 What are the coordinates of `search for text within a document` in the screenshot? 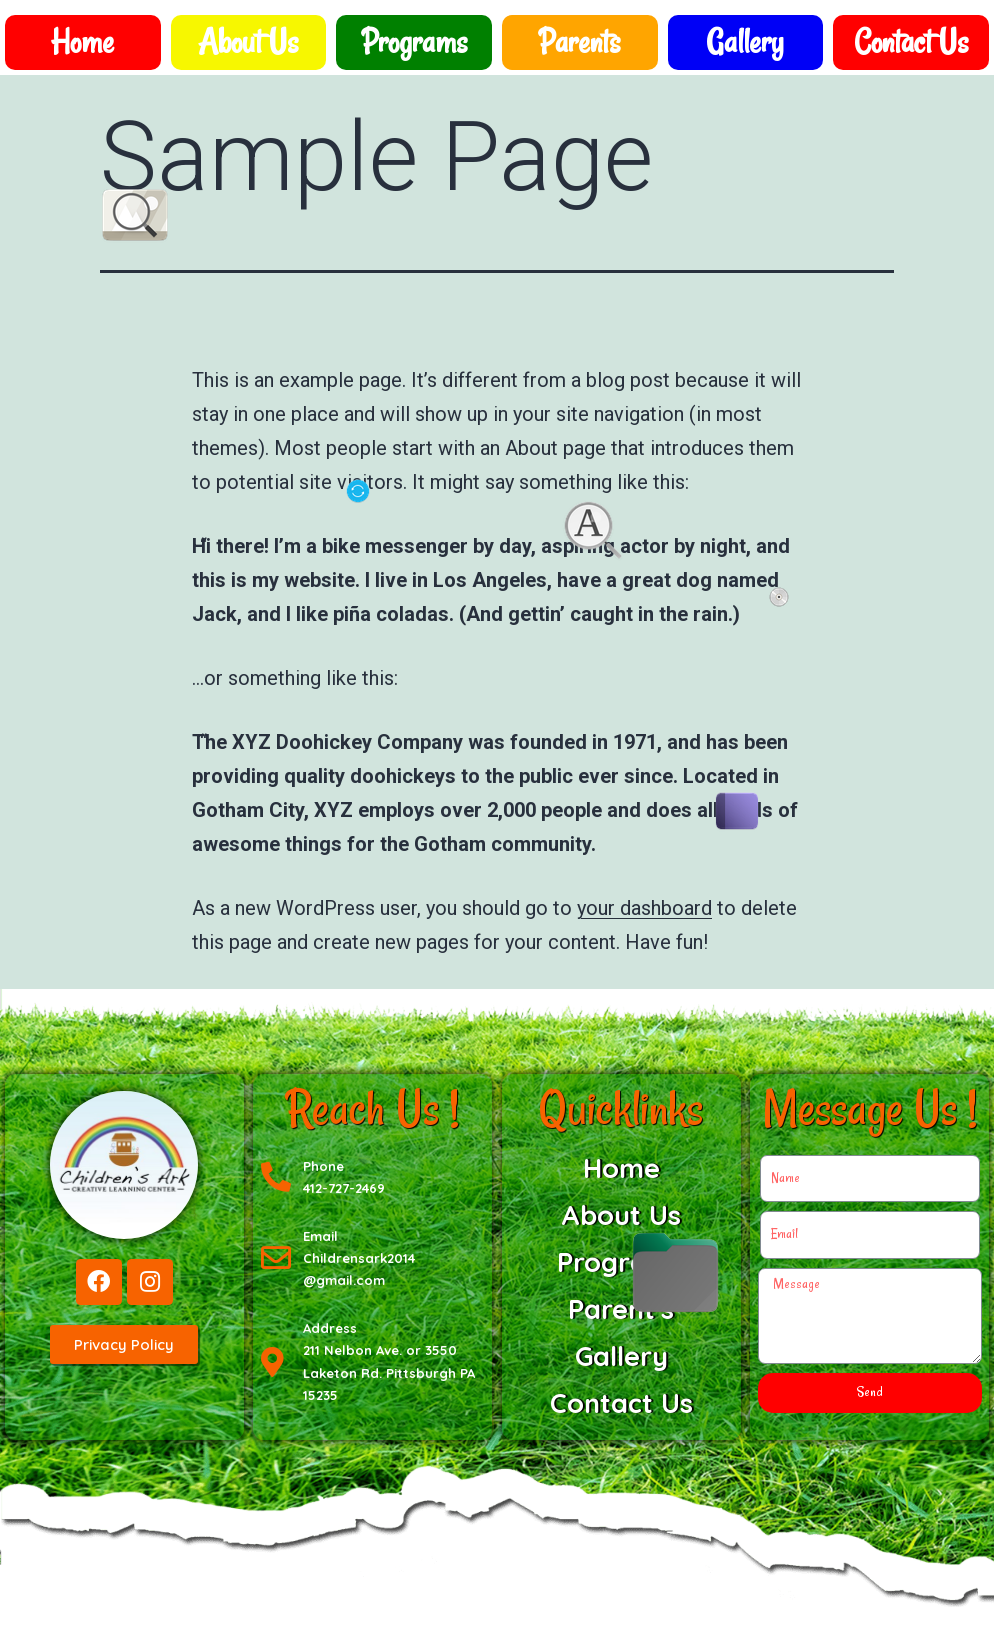 It's located at (592, 529).